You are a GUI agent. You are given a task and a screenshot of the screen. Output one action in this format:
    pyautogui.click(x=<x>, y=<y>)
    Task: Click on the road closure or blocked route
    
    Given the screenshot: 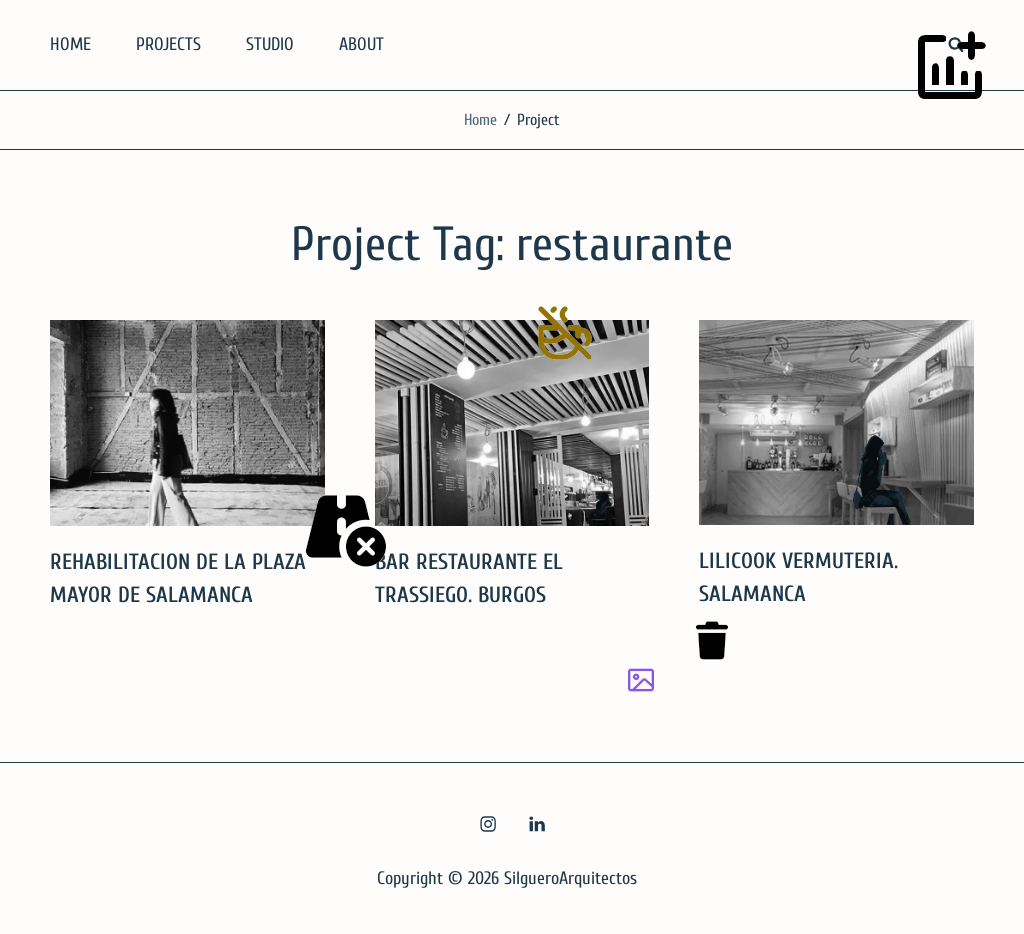 What is the action you would take?
    pyautogui.click(x=341, y=526)
    